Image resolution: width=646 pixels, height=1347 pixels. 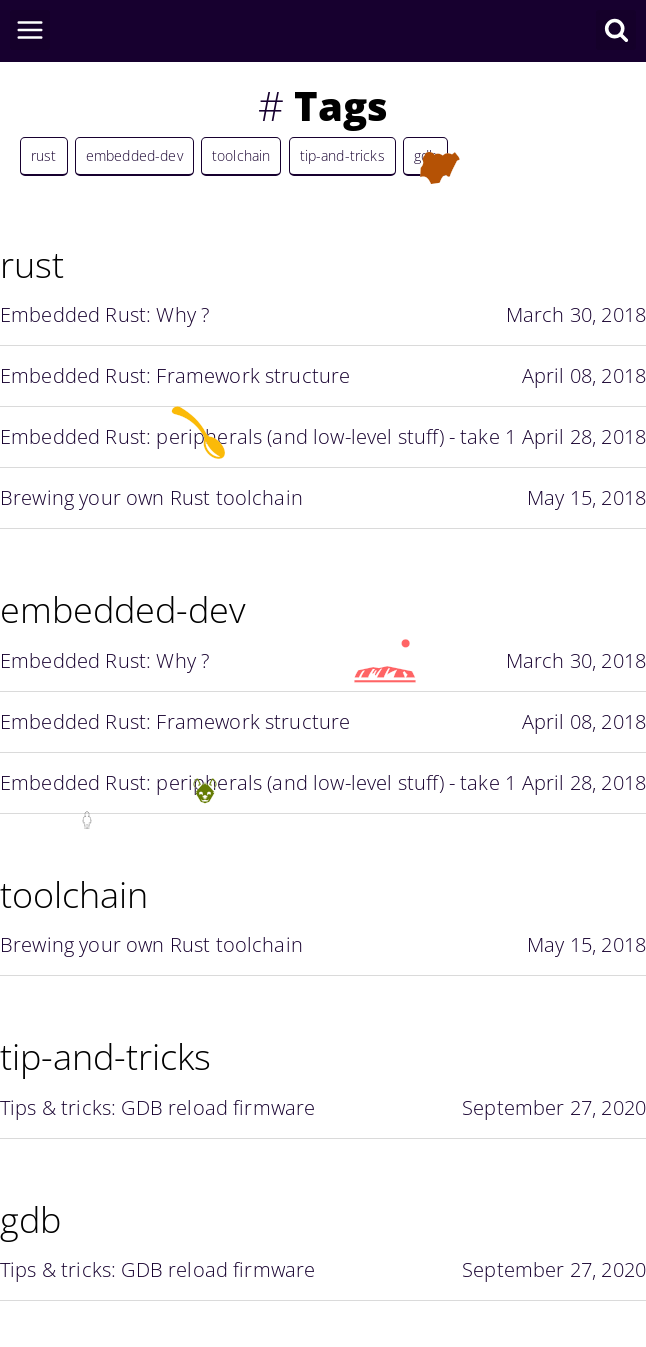 What do you see at coordinates (87, 820) in the screenshot?
I see `toggle invisibility or stealth mode` at bounding box center [87, 820].